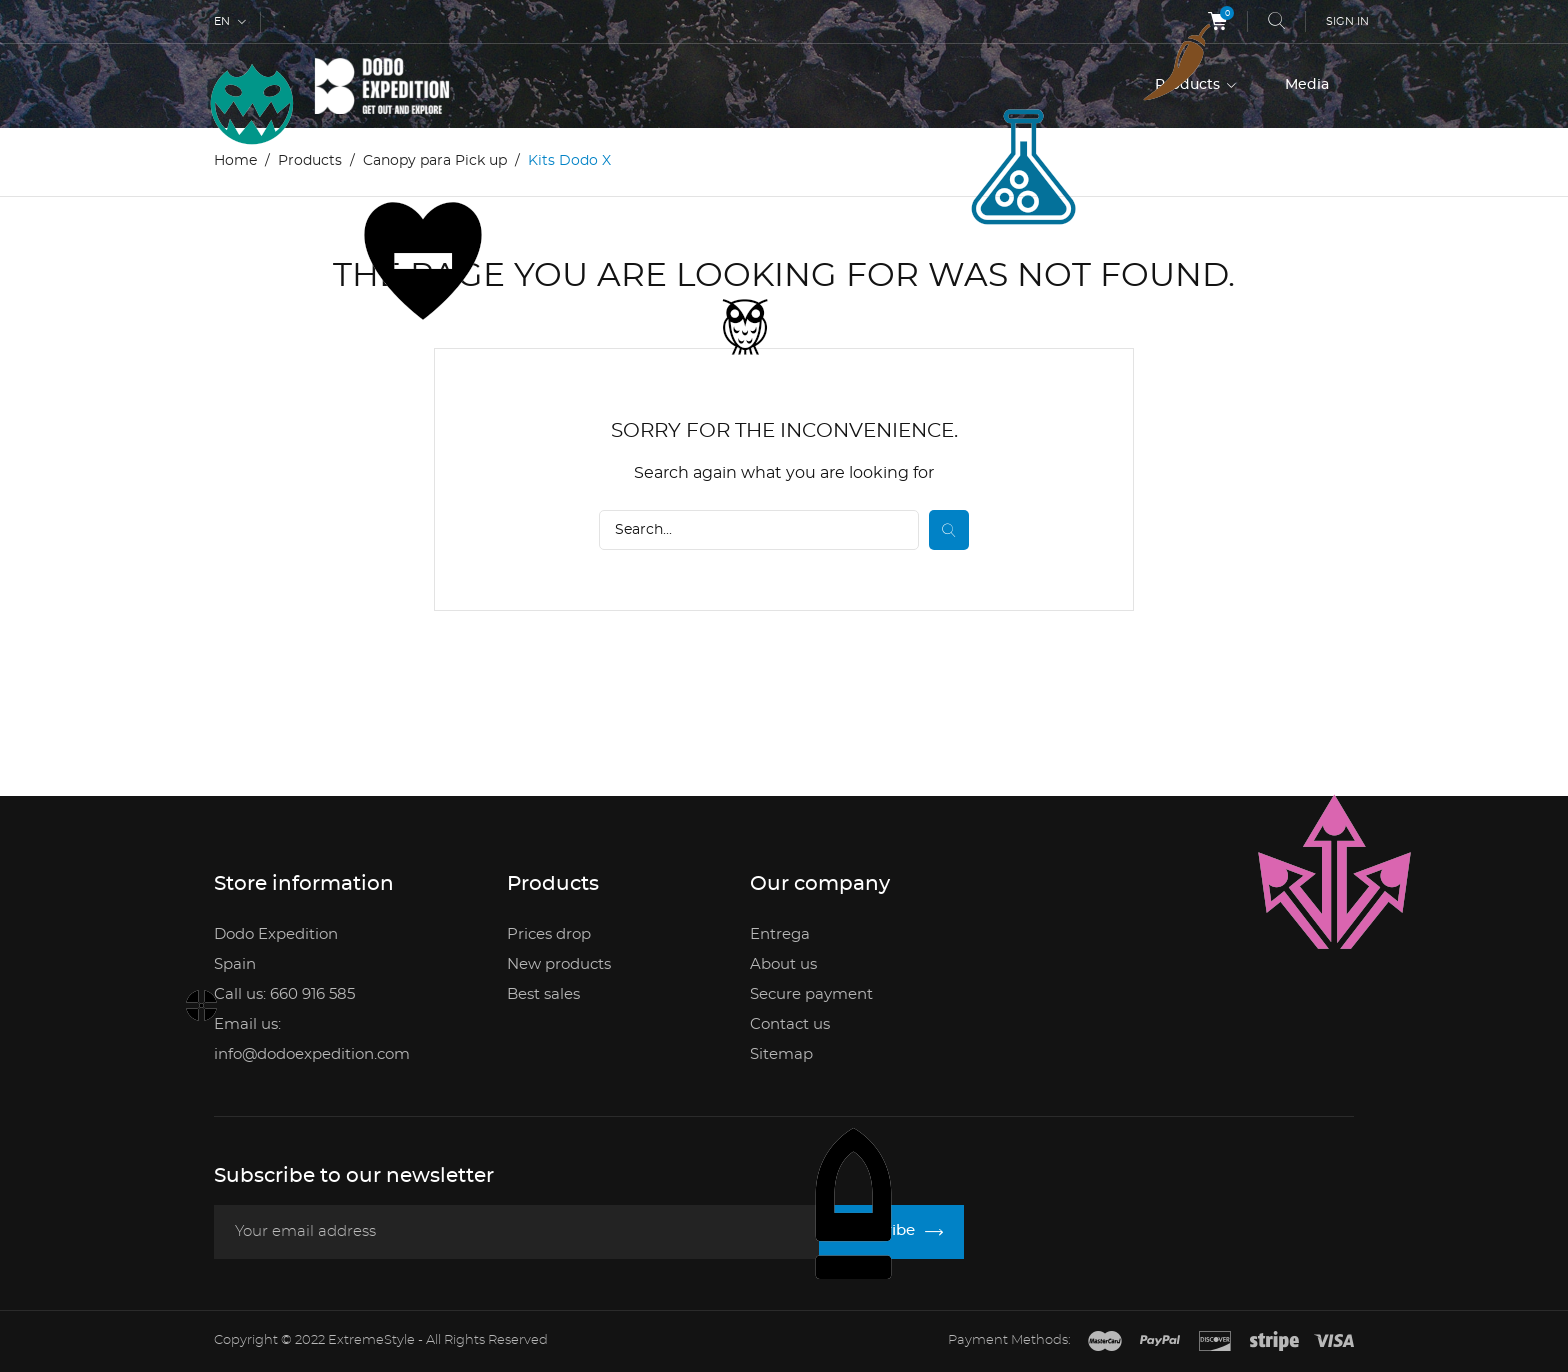 This screenshot has height=1372, width=1568. I want to click on indicates branching paths or multiple outcomes, so click(1333, 872).